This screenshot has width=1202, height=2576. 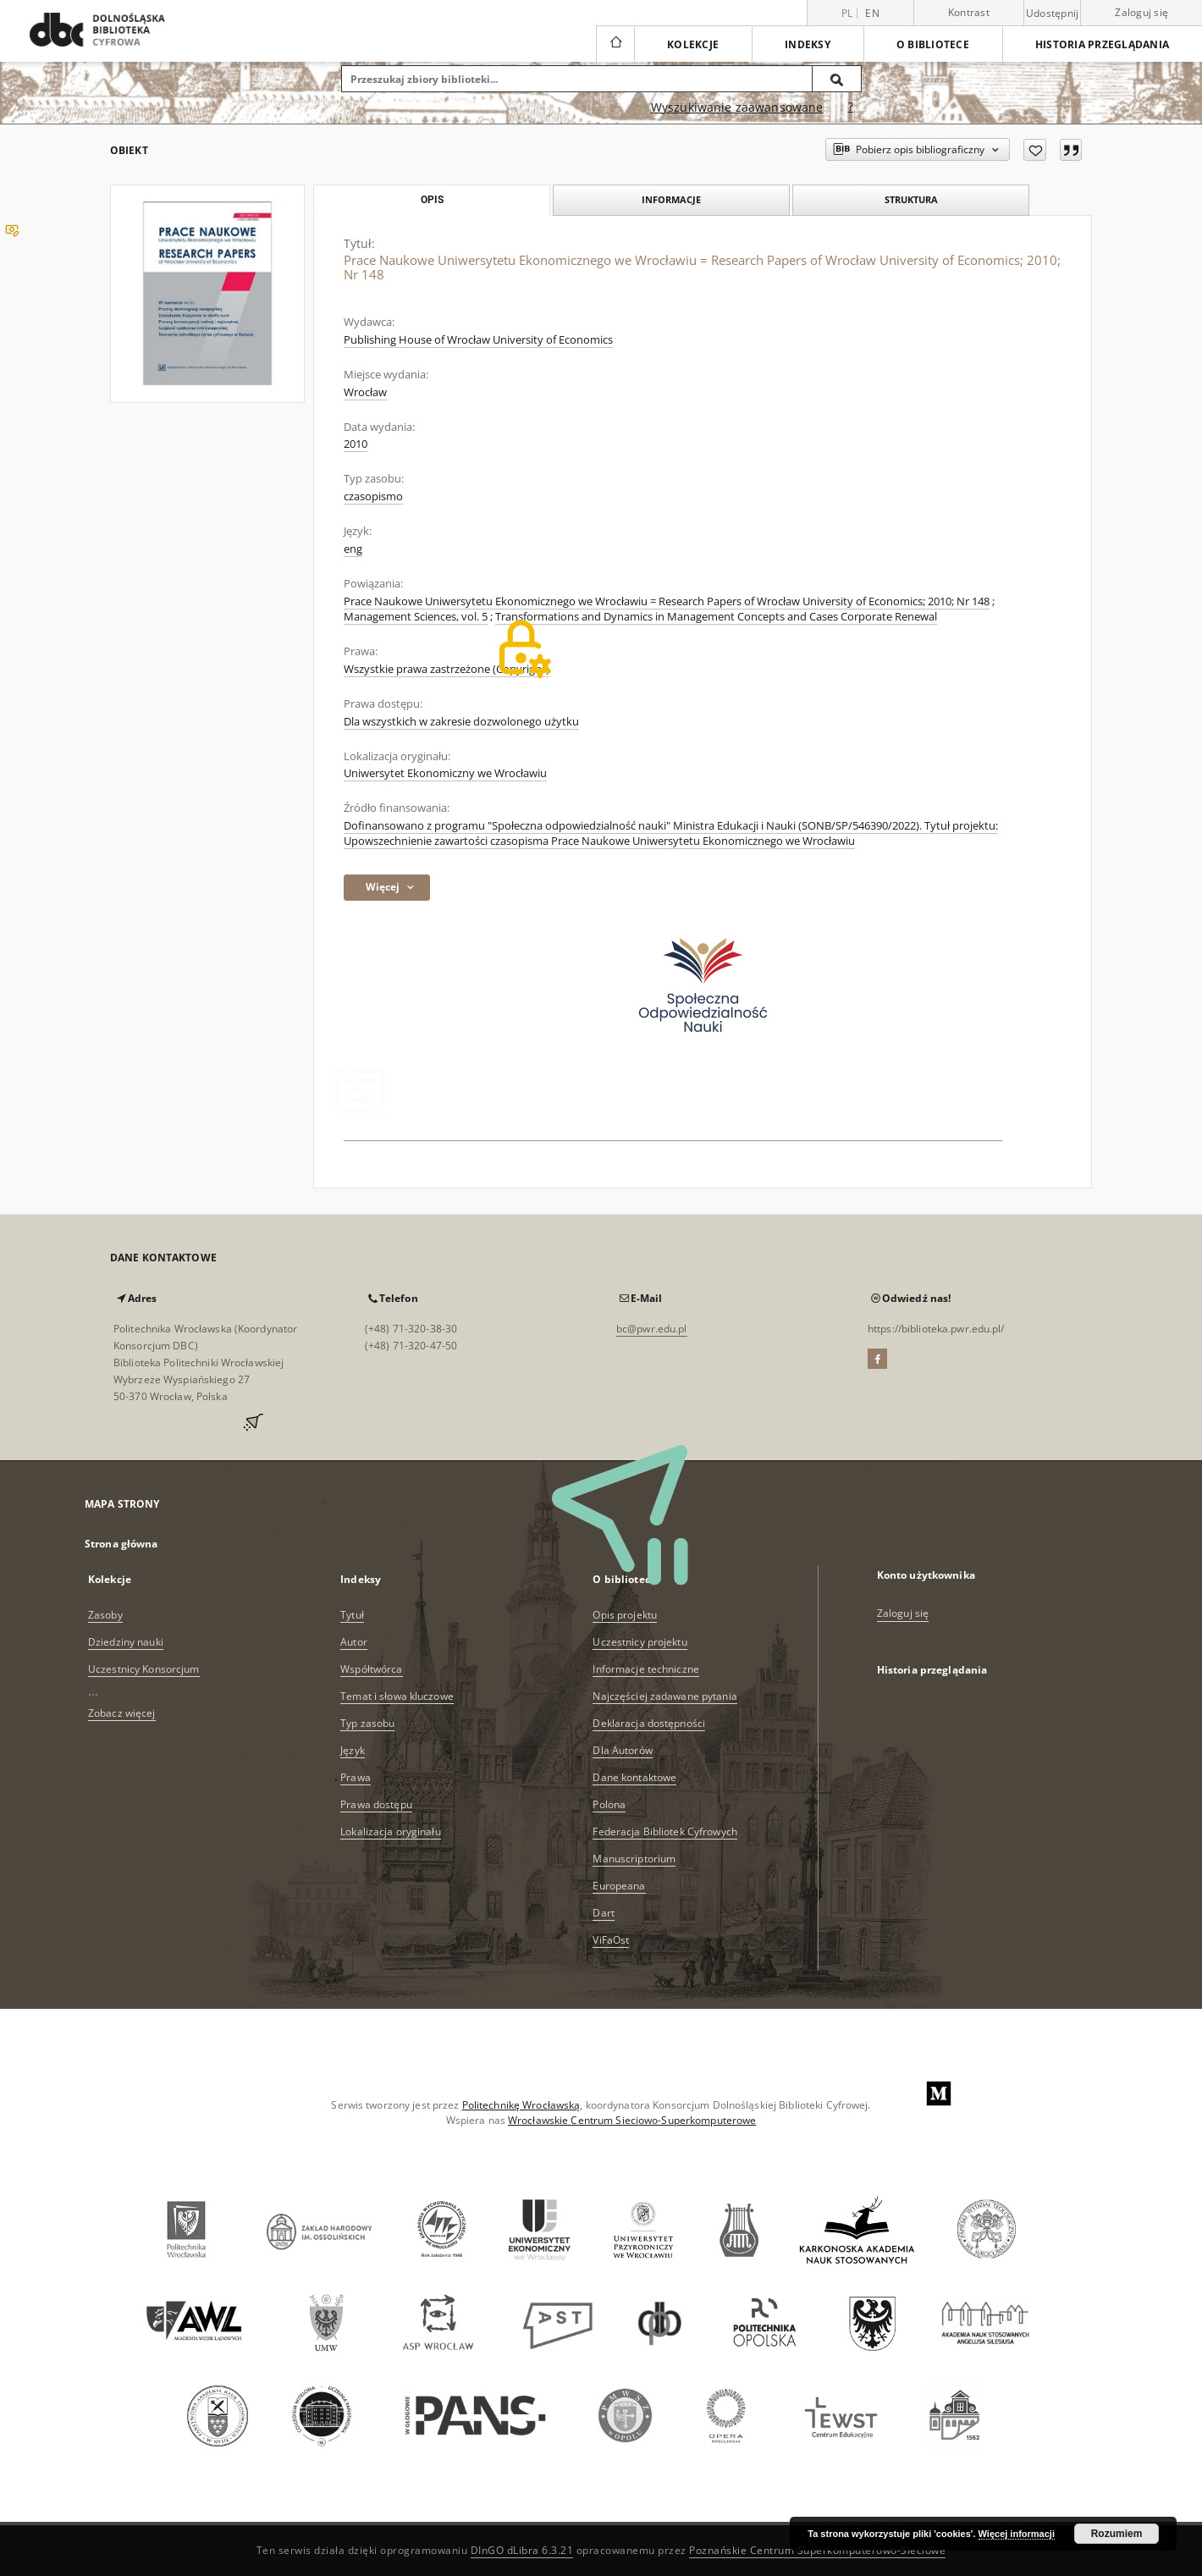 What do you see at coordinates (12, 229) in the screenshot?
I see `edit payment or transaction details` at bounding box center [12, 229].